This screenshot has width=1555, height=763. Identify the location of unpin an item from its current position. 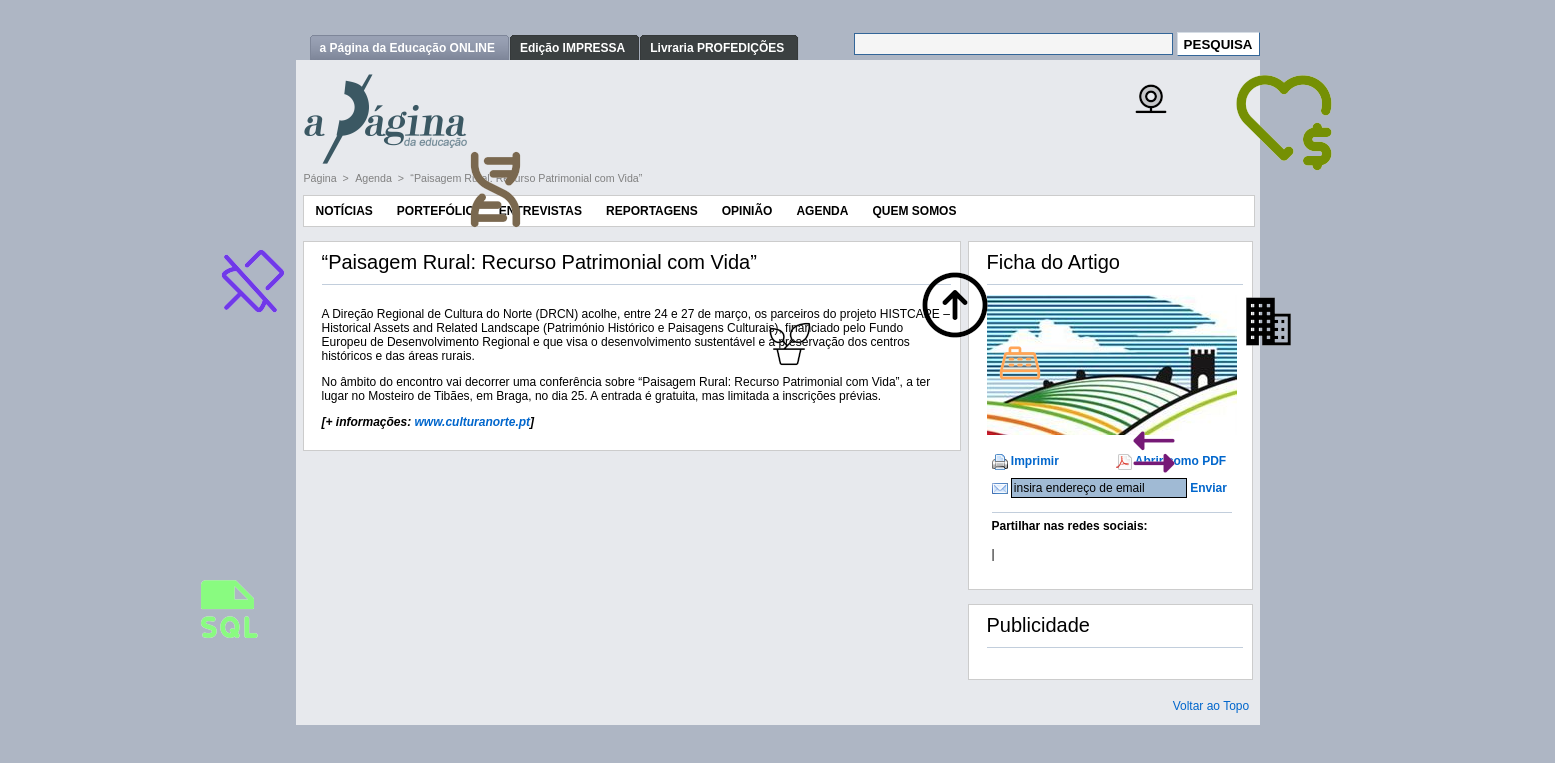
(250, 283).